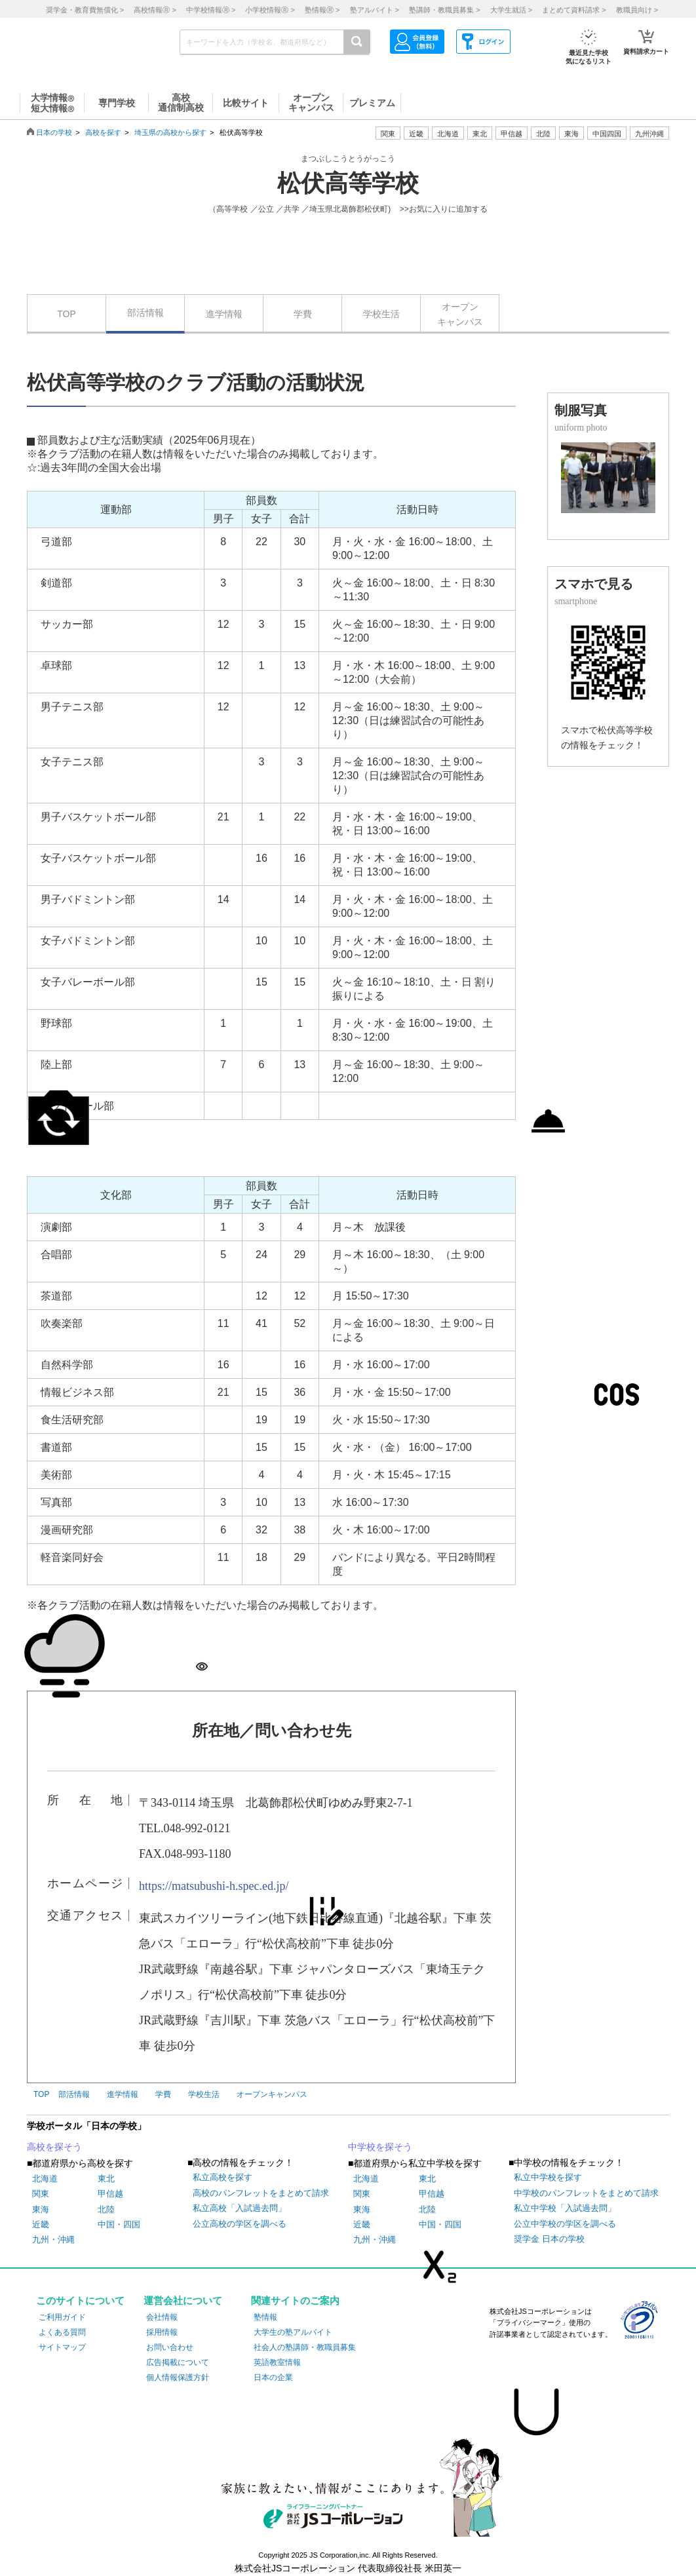 This screenshot has width=696, height=2576. I want to click on toggle password visibility, so click(202, 1666).